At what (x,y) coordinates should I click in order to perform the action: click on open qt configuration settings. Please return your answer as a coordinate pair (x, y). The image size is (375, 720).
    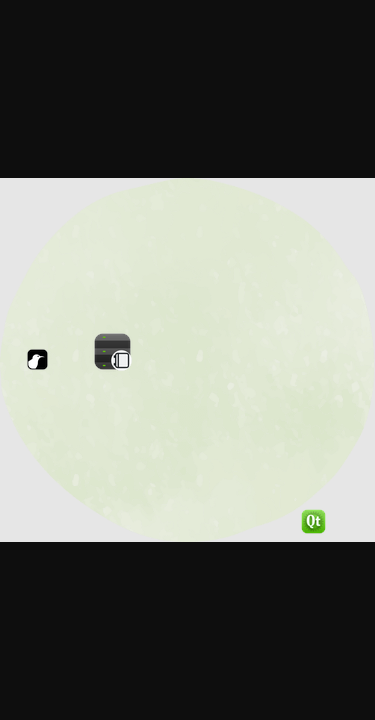
    Looking at the image, I should click on (313, 521).